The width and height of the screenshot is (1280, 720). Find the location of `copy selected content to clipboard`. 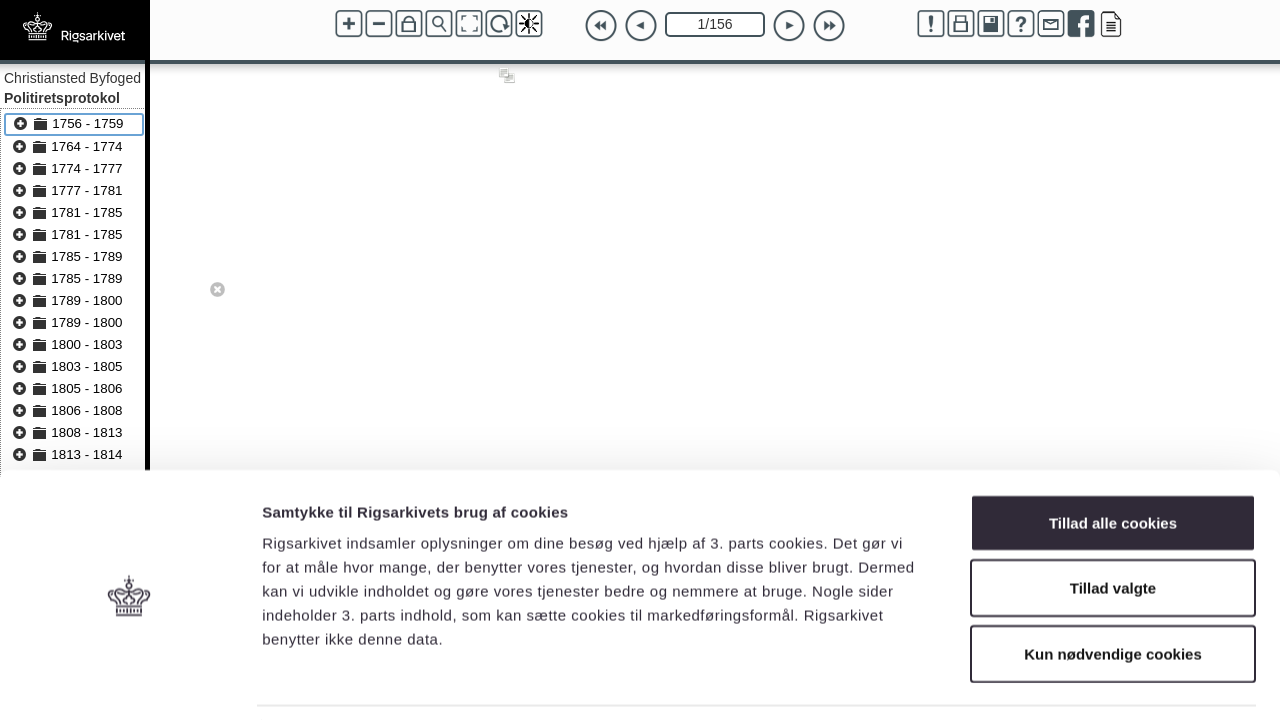

copy selected content to clipboard is located at coordinates (506, 74).